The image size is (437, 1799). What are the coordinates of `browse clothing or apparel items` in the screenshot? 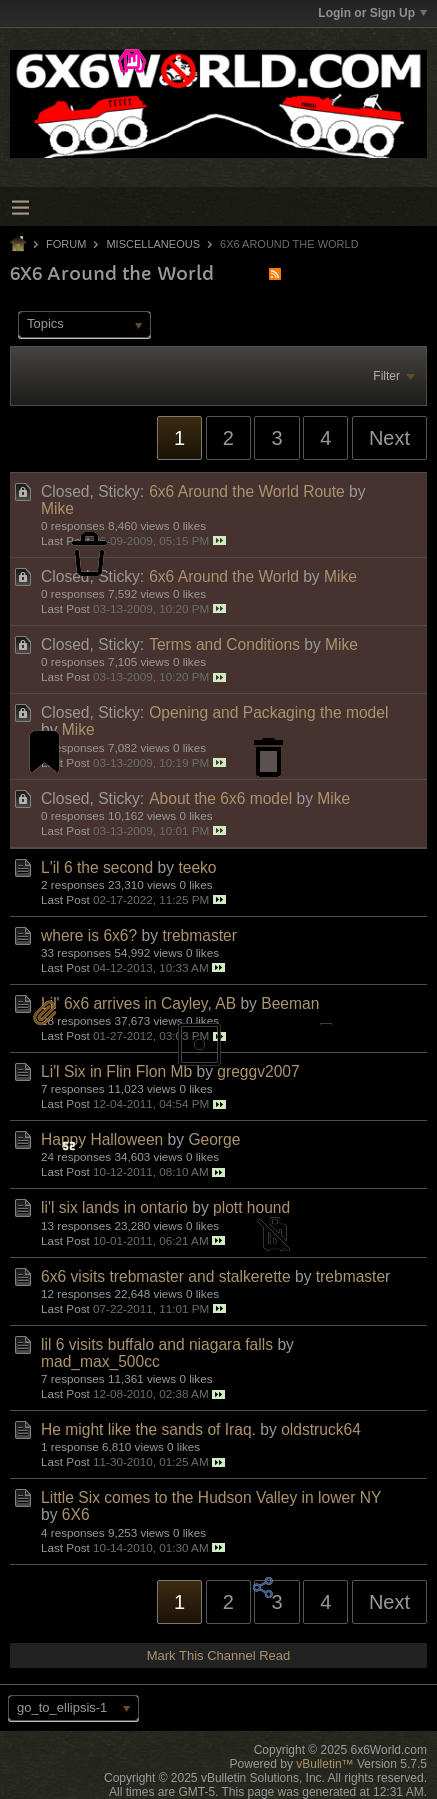 It's located at (132, 61).